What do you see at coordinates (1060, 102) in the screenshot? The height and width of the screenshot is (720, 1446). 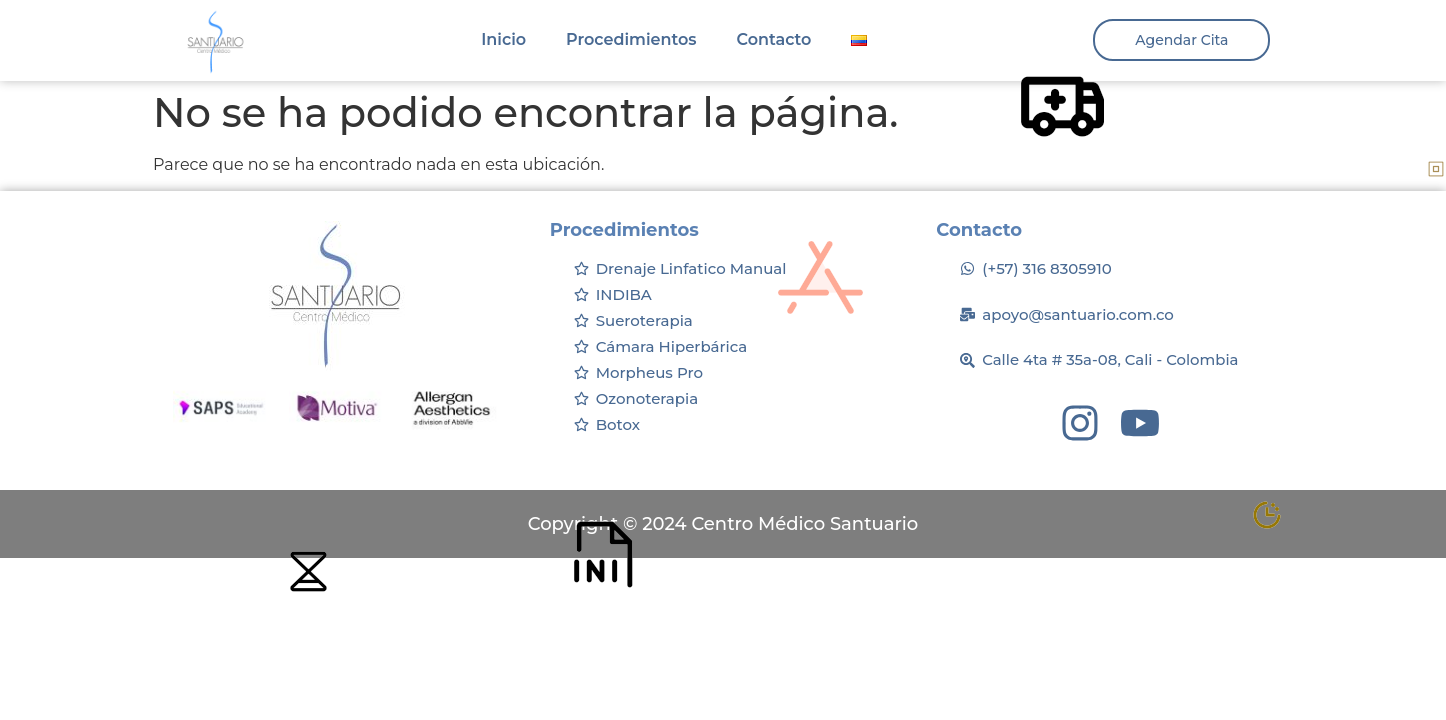 I see `access emergency medical services` at bounding box center [1060, 102].